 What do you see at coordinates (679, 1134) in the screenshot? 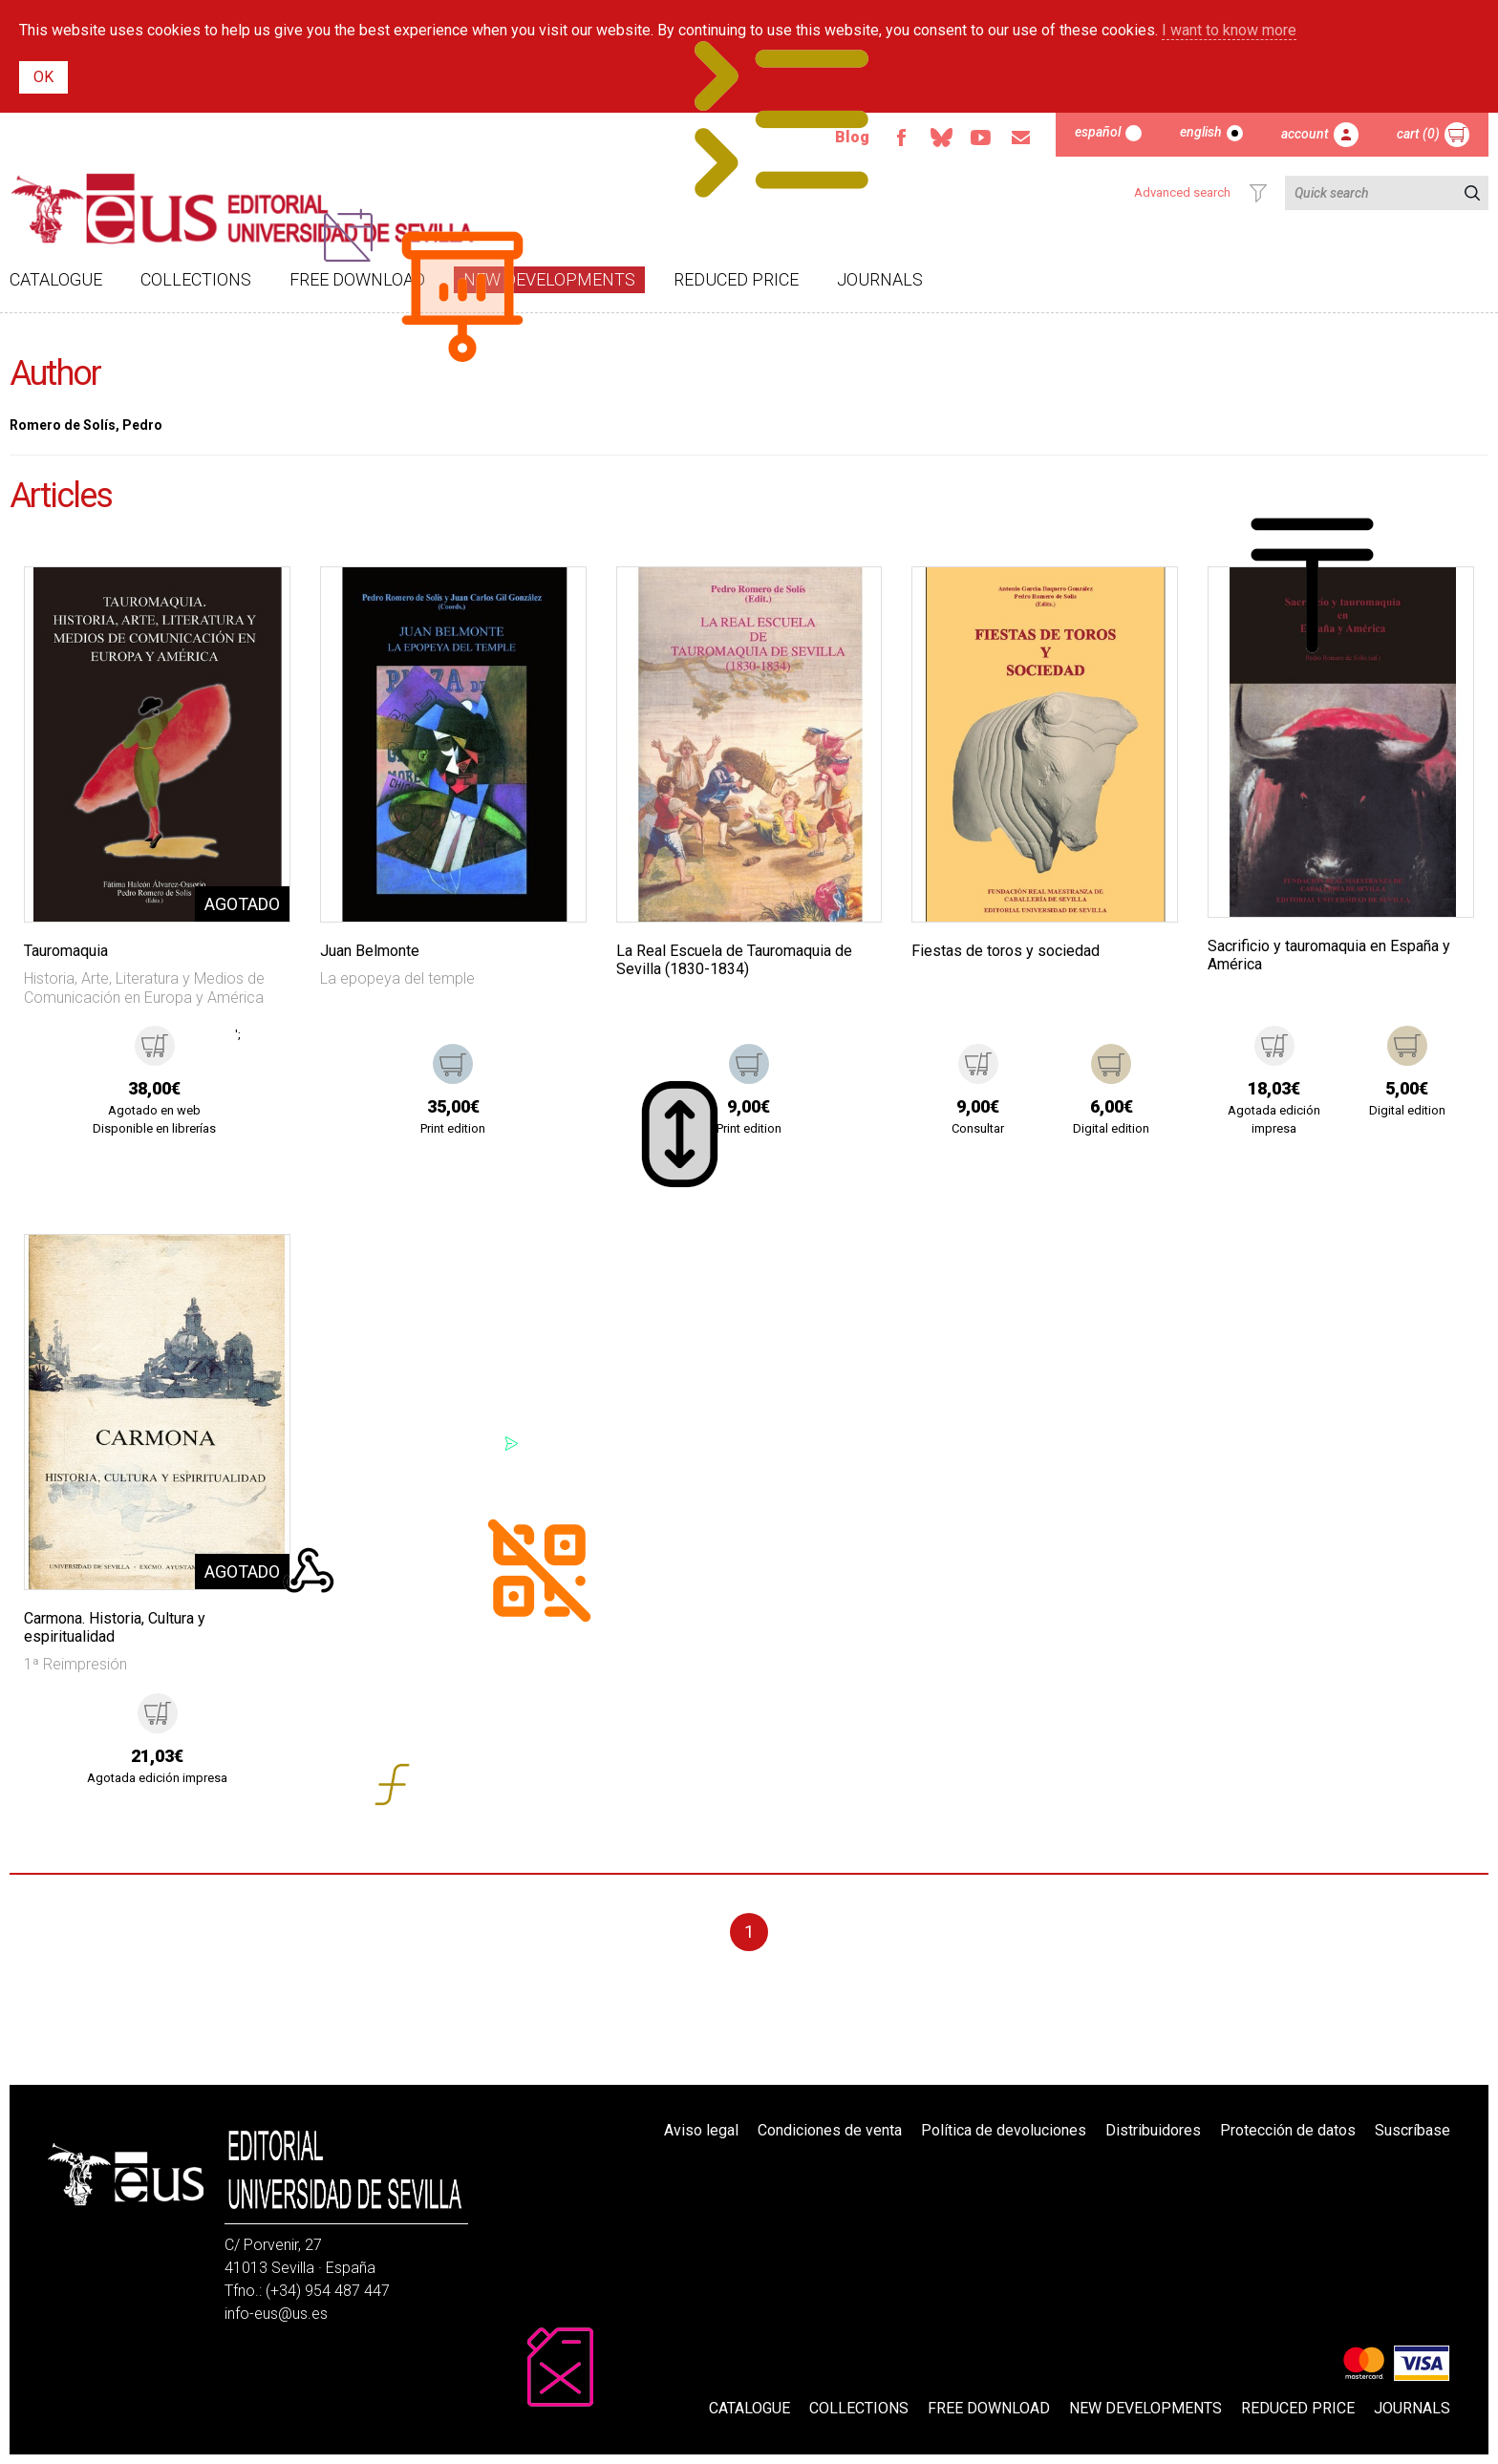
I see `scroll up or down on the page` at bounding box center [679, 1134].